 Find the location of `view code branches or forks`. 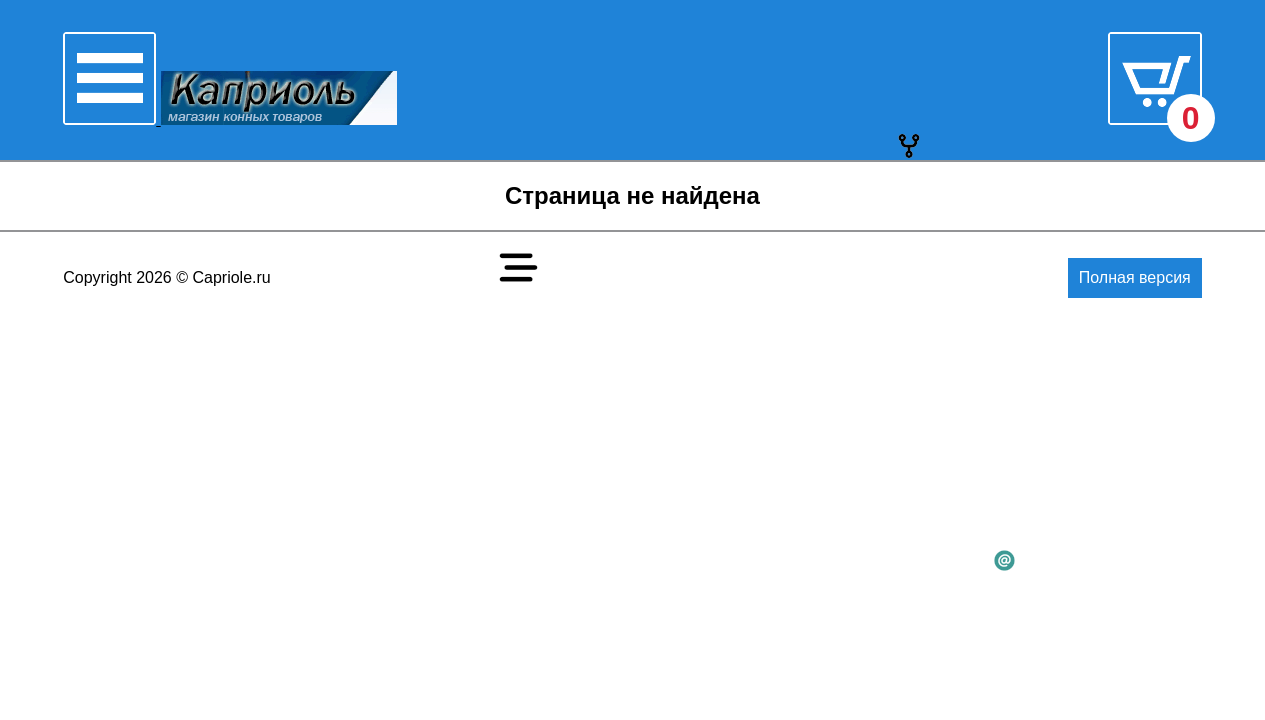

view code branches or forks is located at coordinates (909, 146).